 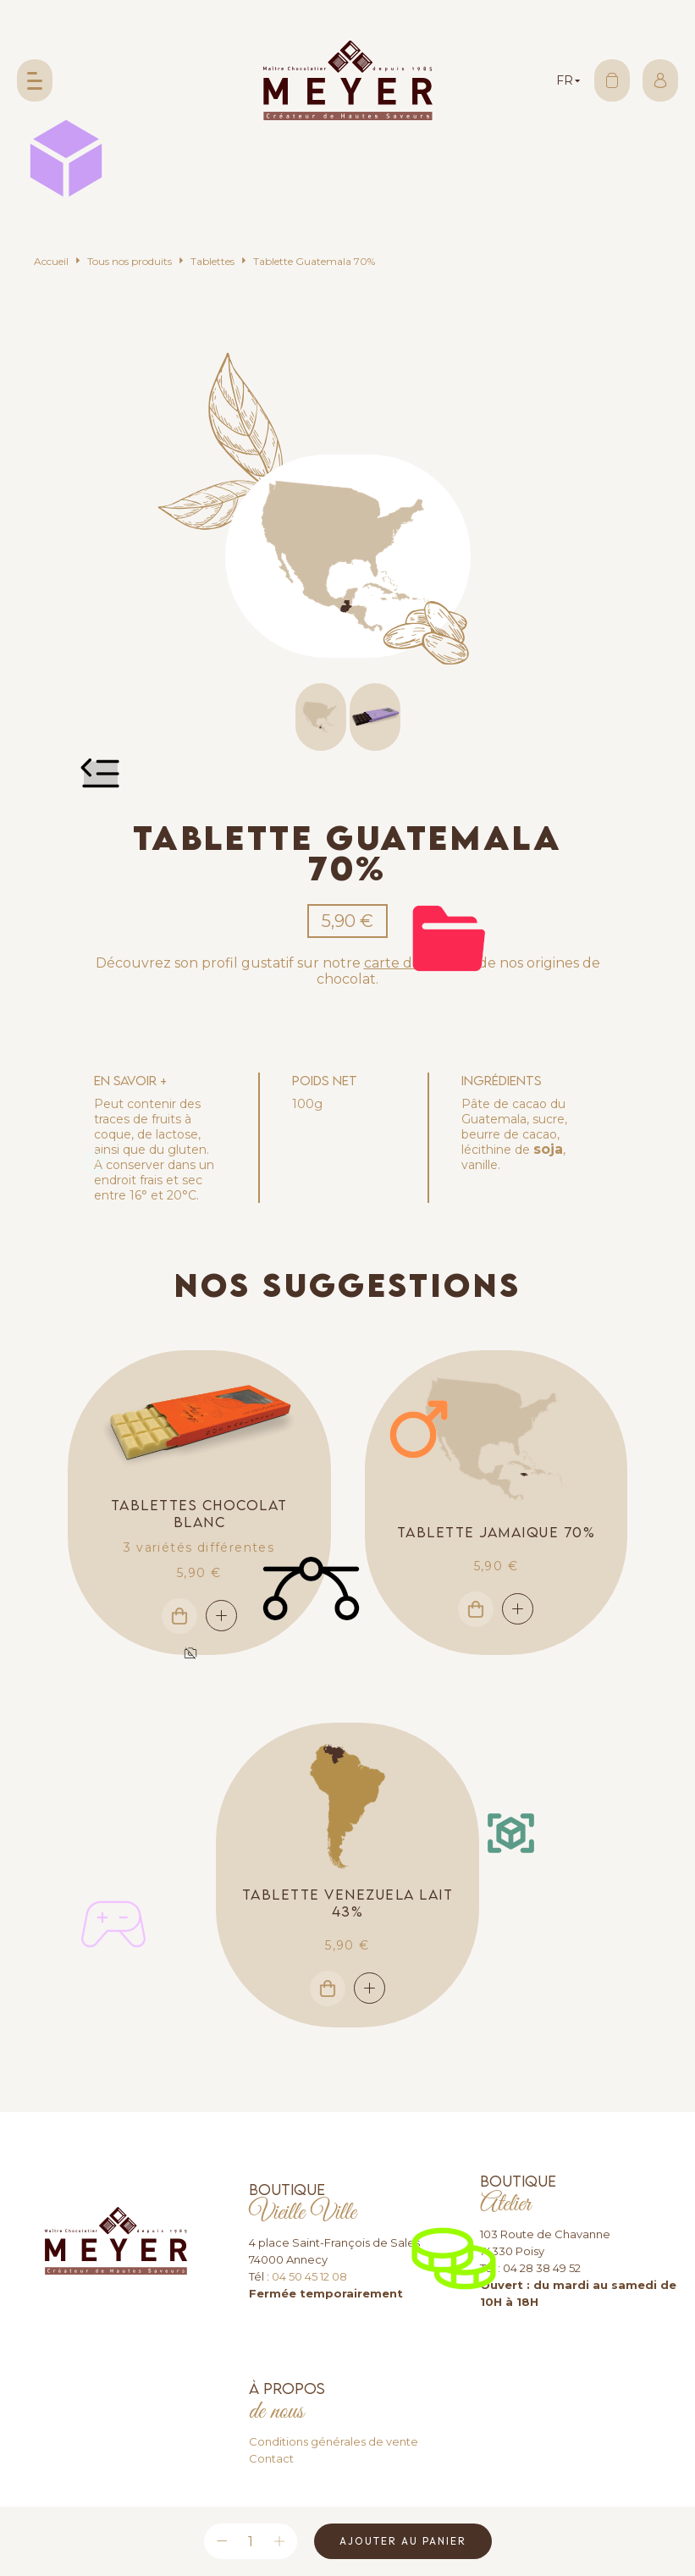 I want to click on scan or detect 3D objects, so click(x=510, y=1833).